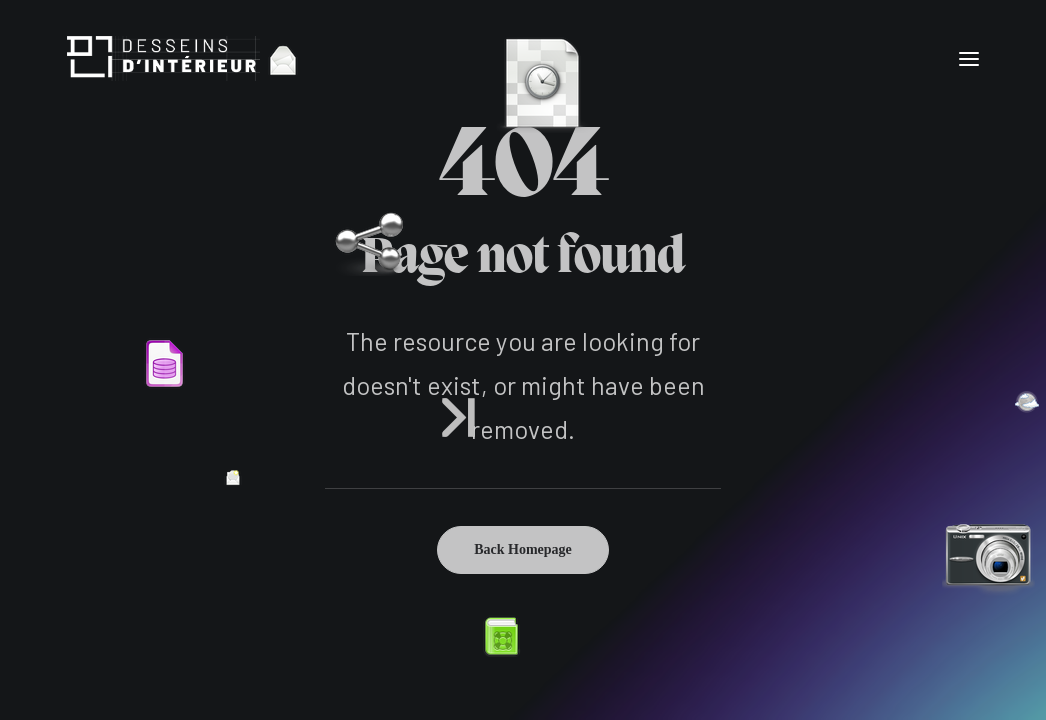 This screenshot has height=720, width=1046. I want to click on indicates partly cloudy conditions at night, so click(1027, 402).